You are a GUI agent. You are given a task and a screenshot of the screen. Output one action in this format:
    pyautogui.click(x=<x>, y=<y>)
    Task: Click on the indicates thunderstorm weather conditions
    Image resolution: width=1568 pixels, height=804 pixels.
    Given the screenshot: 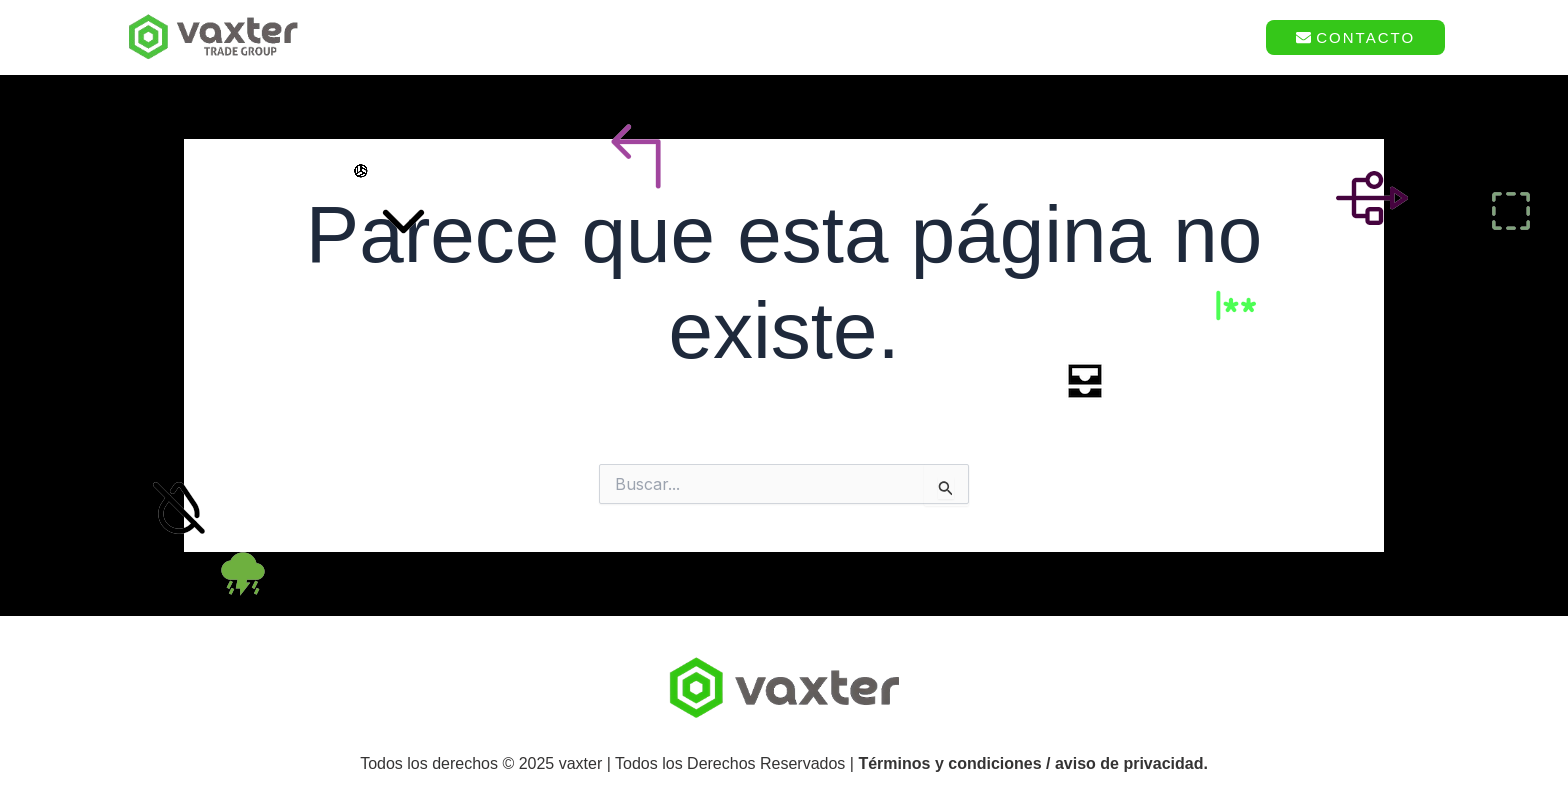 What is the action you would take?
    pyautogui.click(x=243, y=574)
    